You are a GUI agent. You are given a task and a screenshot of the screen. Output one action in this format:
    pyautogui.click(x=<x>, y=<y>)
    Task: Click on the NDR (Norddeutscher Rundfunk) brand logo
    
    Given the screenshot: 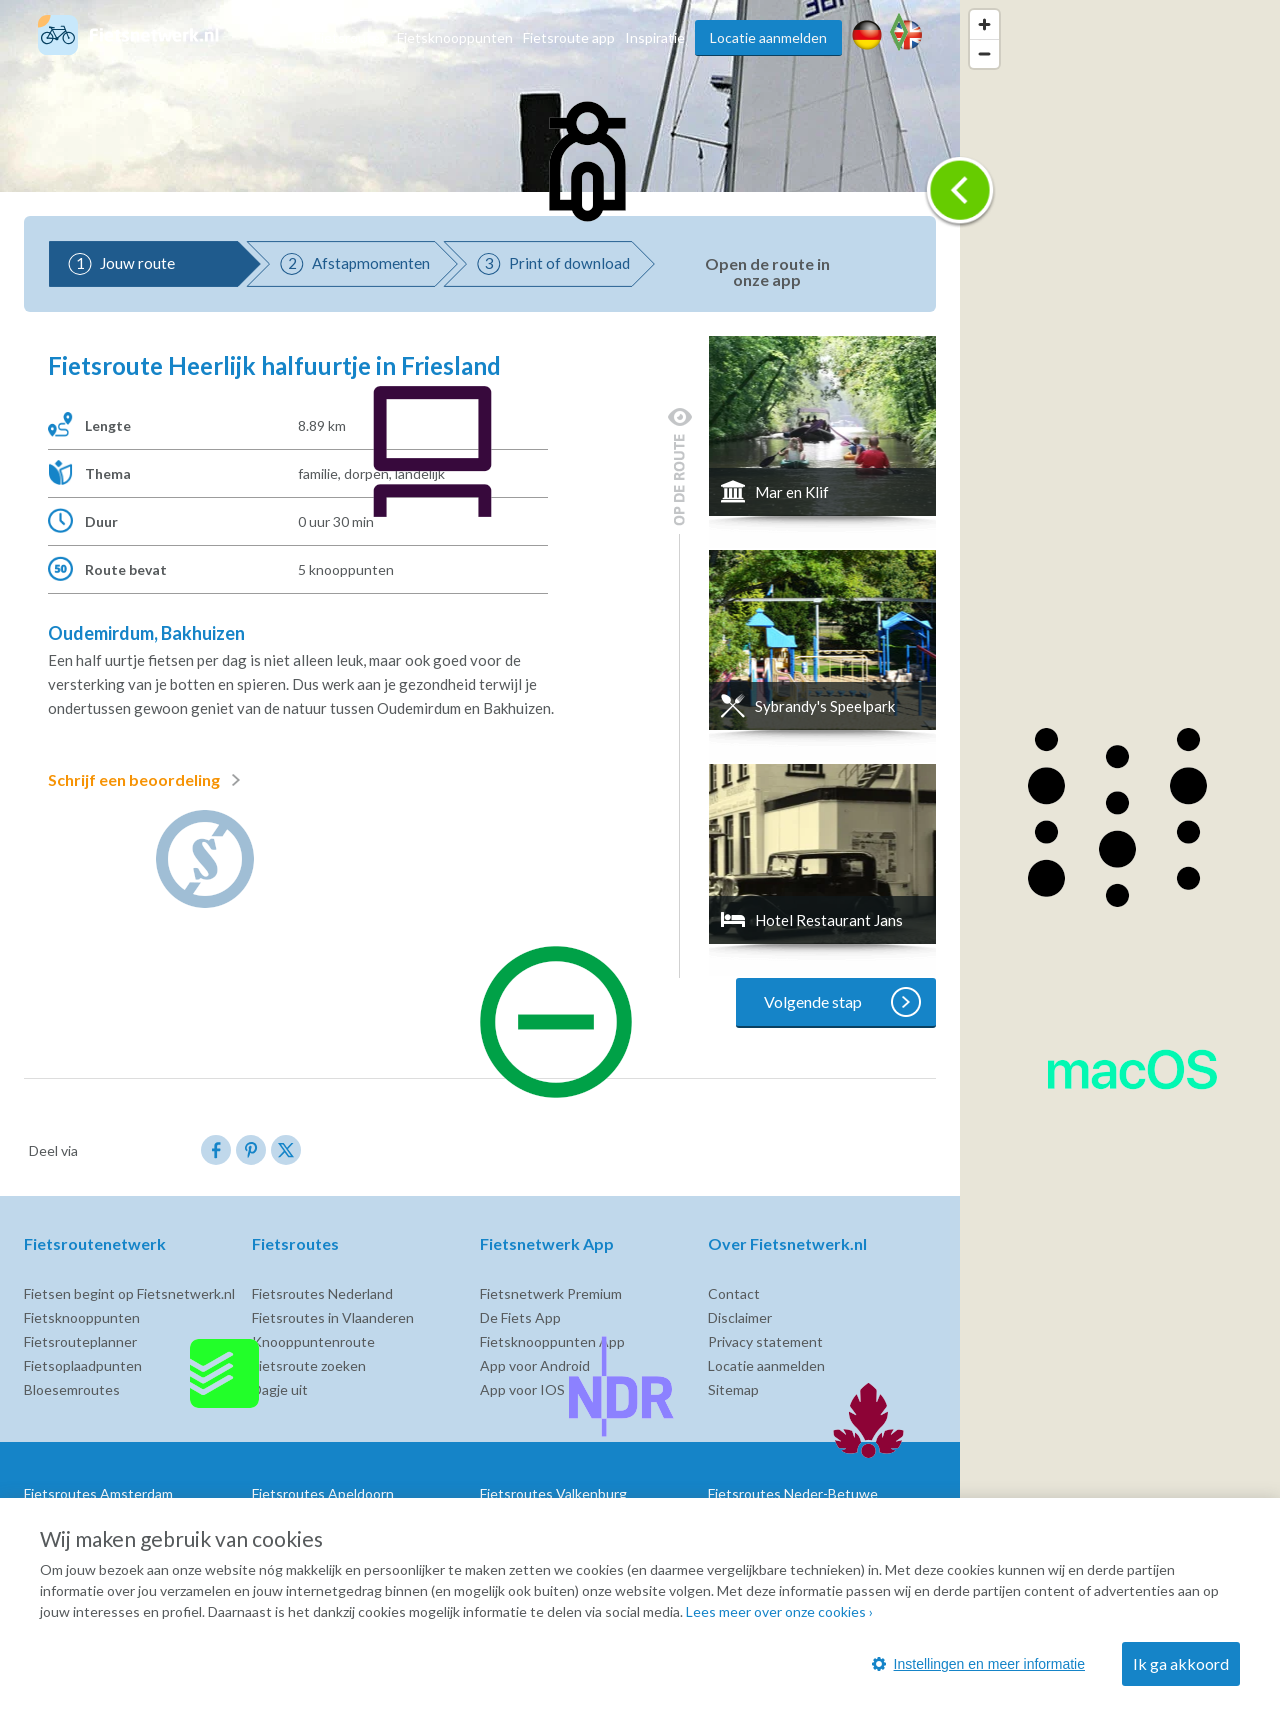 What is the action you would take?
    pyautogui.click(x=621, y=1386)
    